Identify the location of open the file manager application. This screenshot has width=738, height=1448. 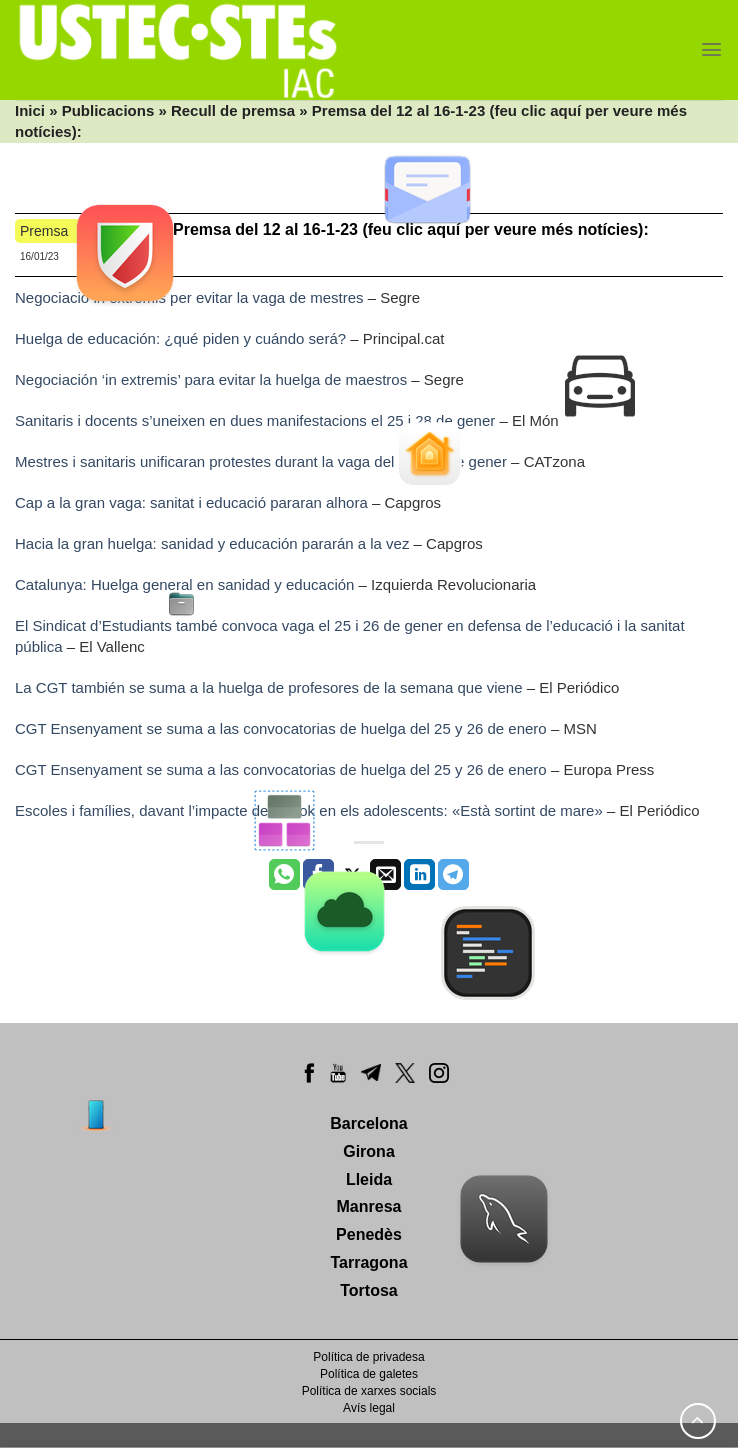
(181, 603).